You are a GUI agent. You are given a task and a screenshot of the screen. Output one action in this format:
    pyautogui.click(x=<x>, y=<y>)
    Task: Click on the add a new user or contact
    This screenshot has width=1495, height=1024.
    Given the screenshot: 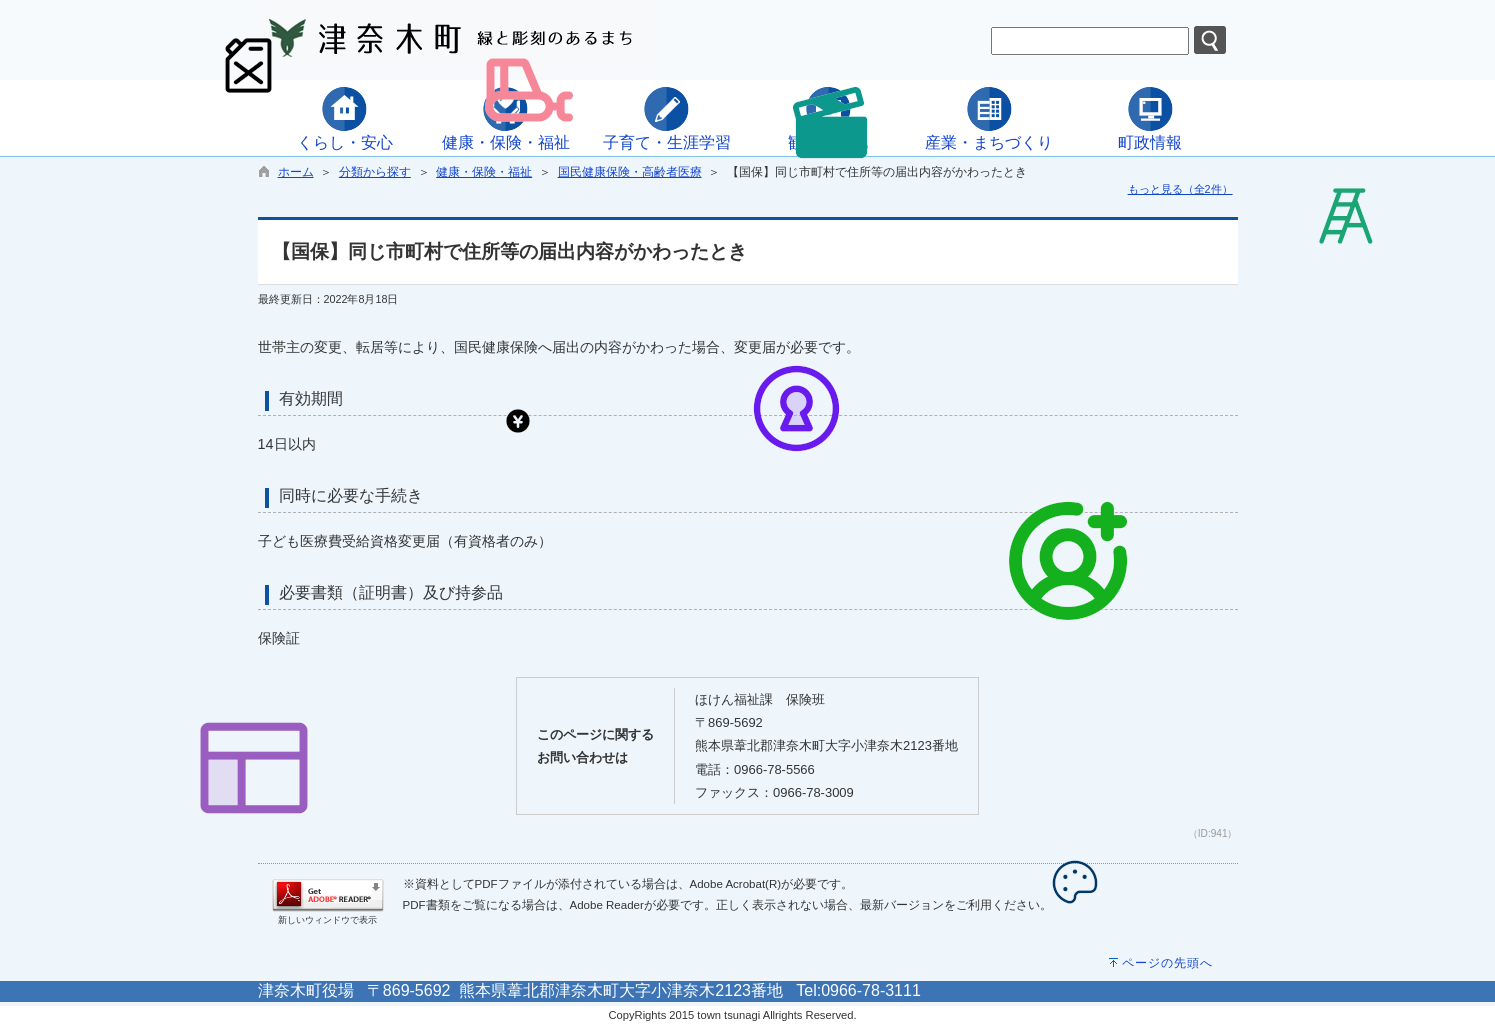 What is the action you would take?
    pyautogui.click(x=1068, y=561)
    